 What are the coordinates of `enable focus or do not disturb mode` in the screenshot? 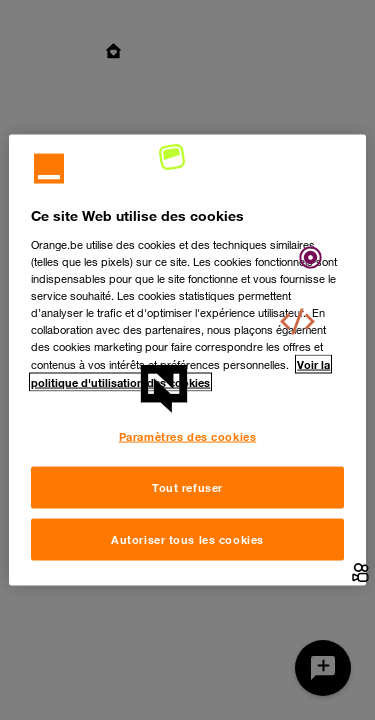 It's located at (310, 257).